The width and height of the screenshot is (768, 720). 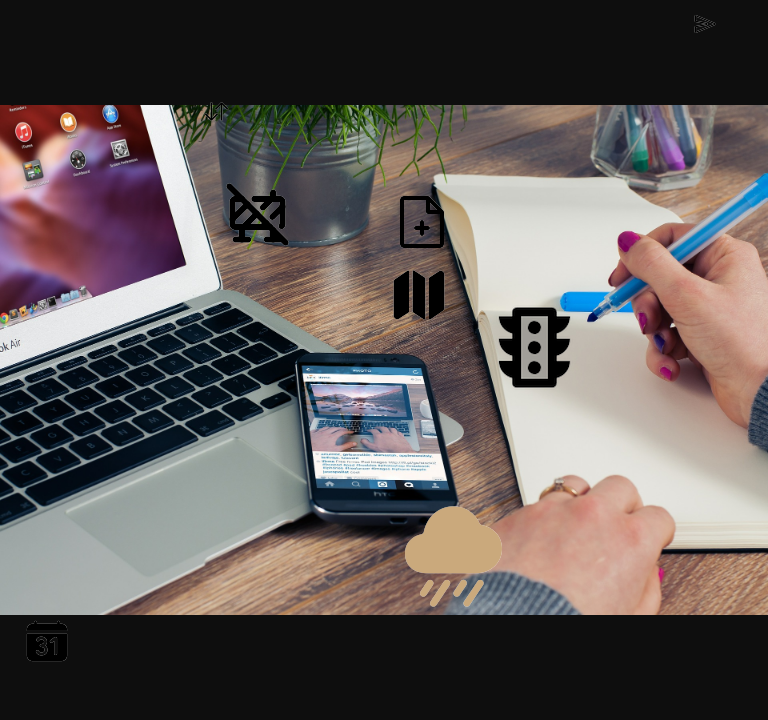 I want to click on indicates rainy weather conditions, so click(x=453, y=556).